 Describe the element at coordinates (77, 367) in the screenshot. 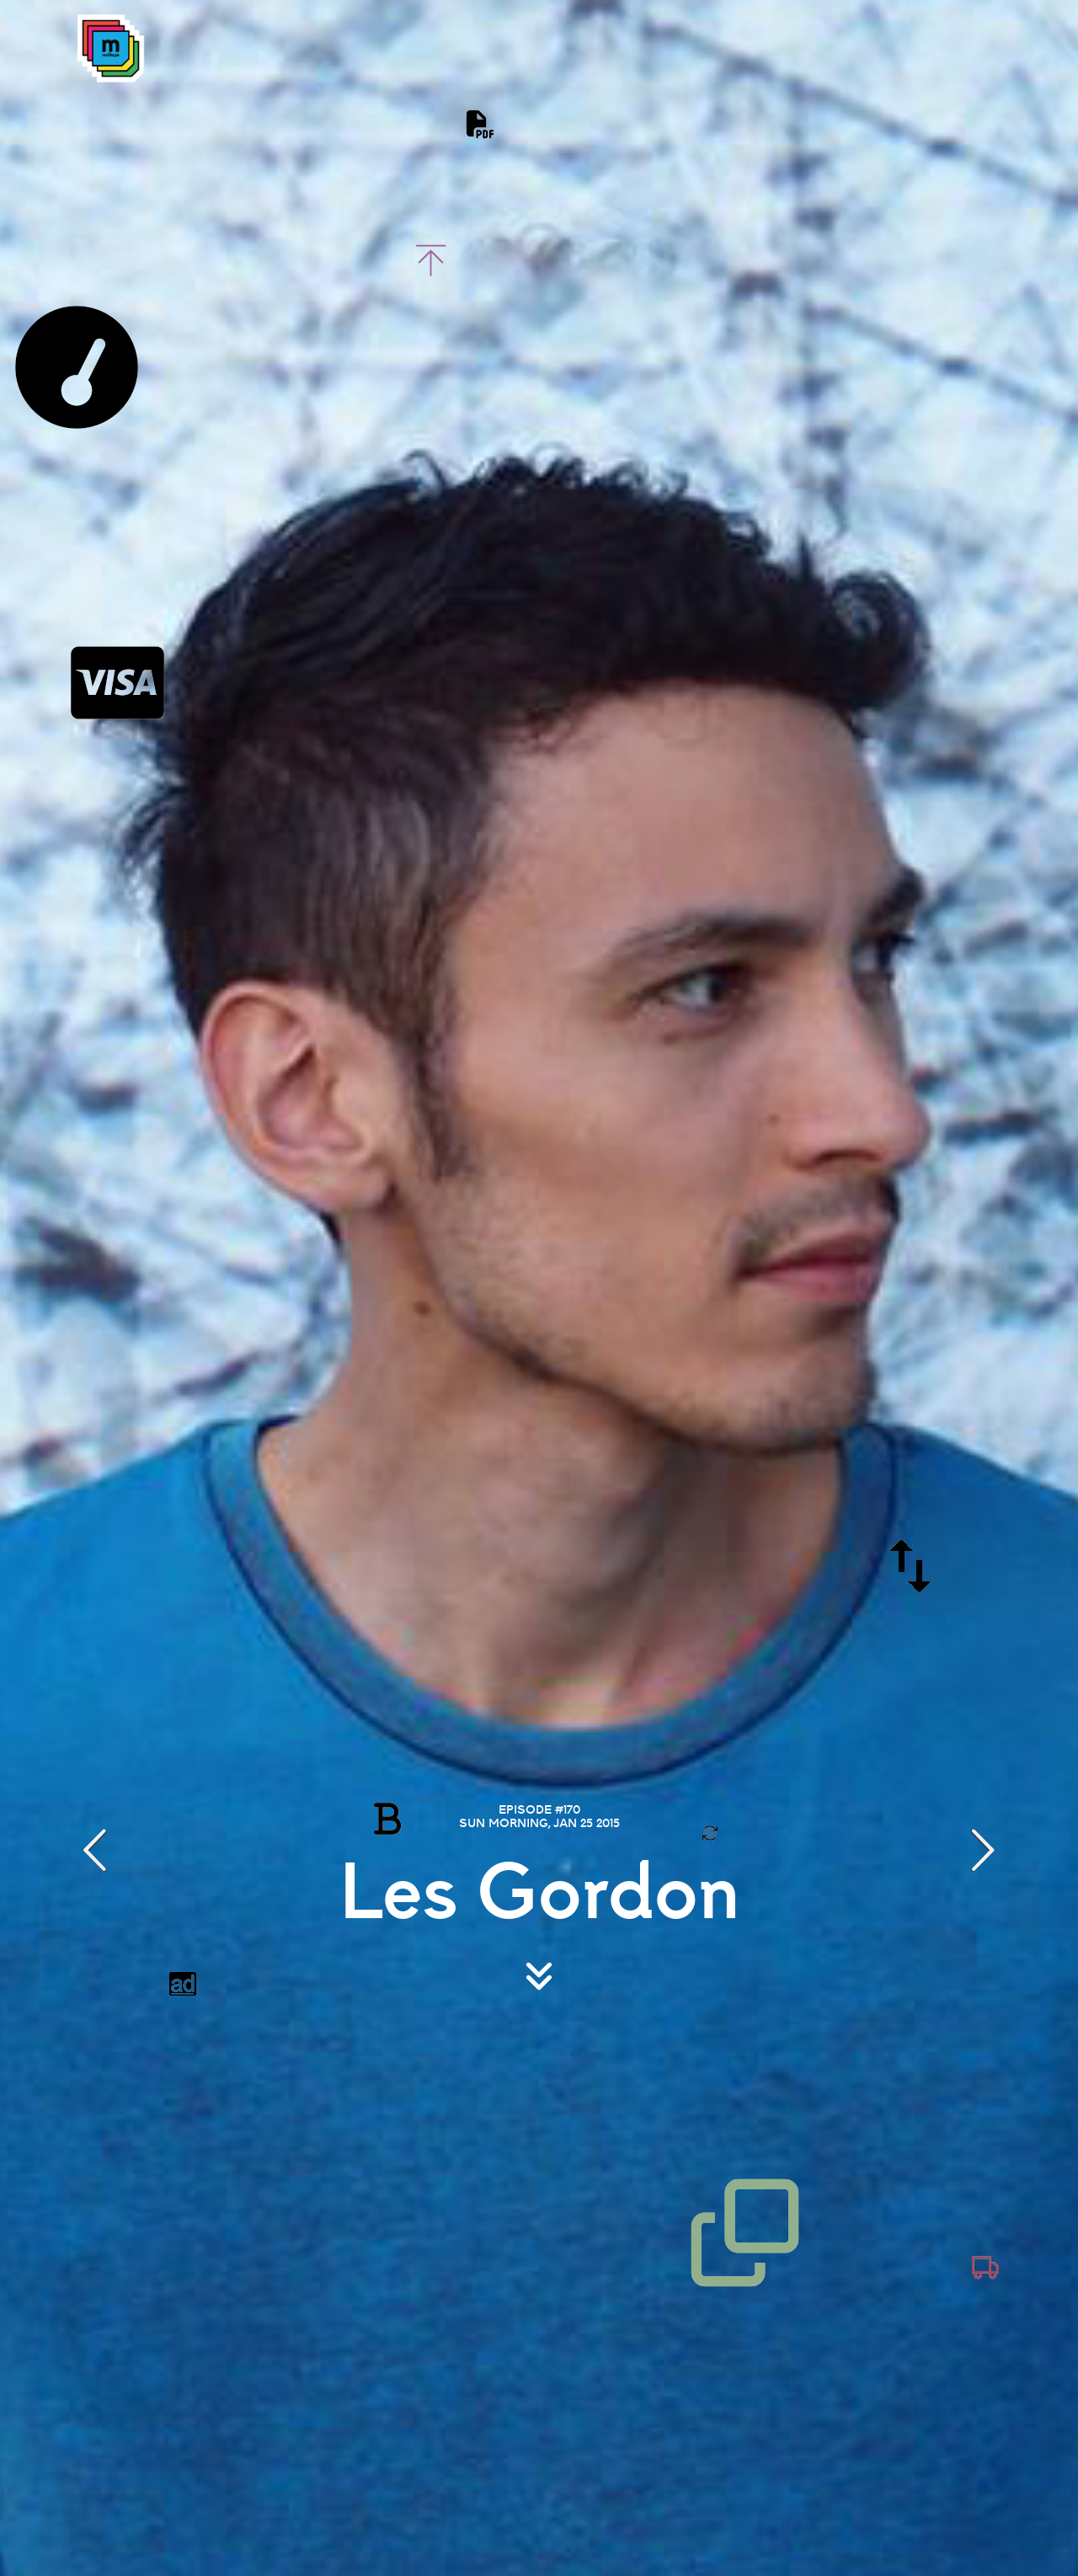

I see `indicates high performance or speed level` at that location.